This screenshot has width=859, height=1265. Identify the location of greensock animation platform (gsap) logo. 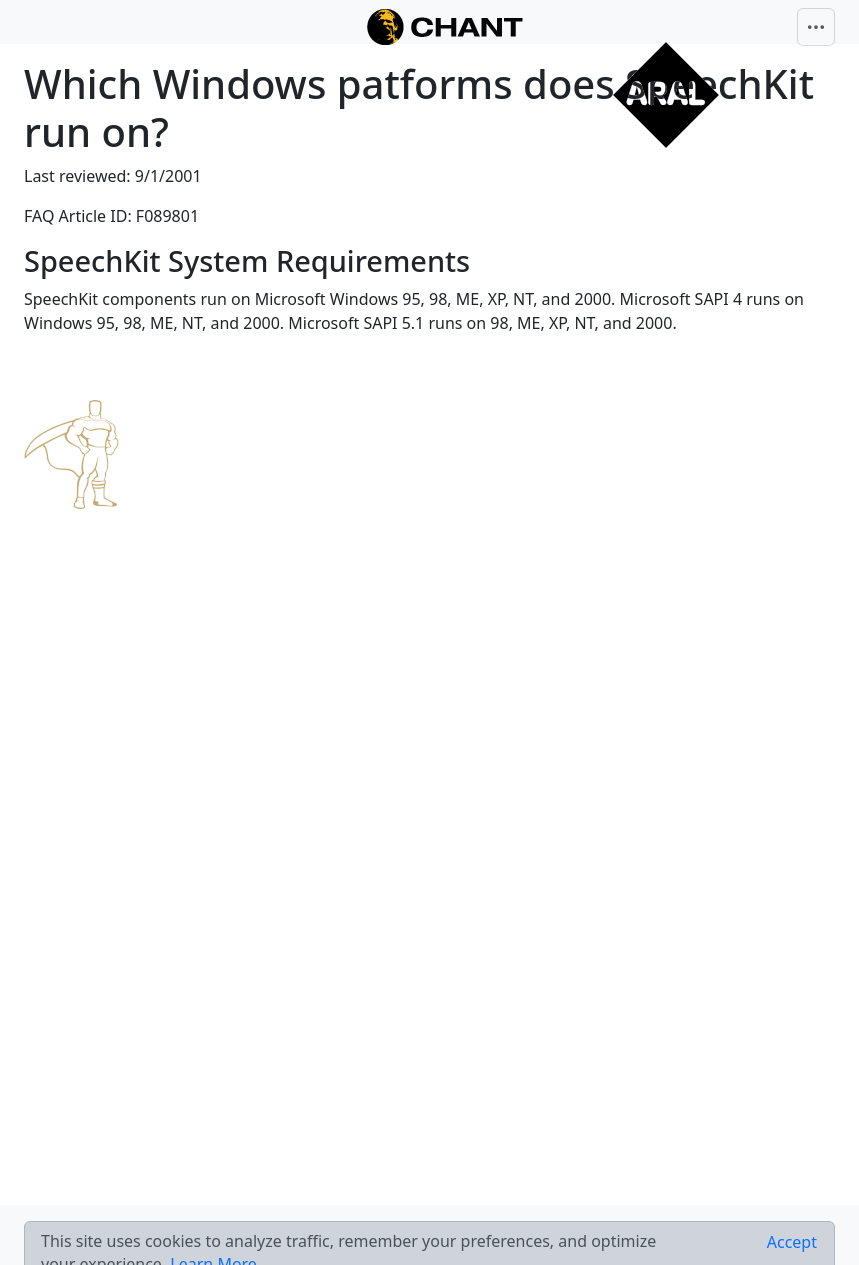
(71, 454).